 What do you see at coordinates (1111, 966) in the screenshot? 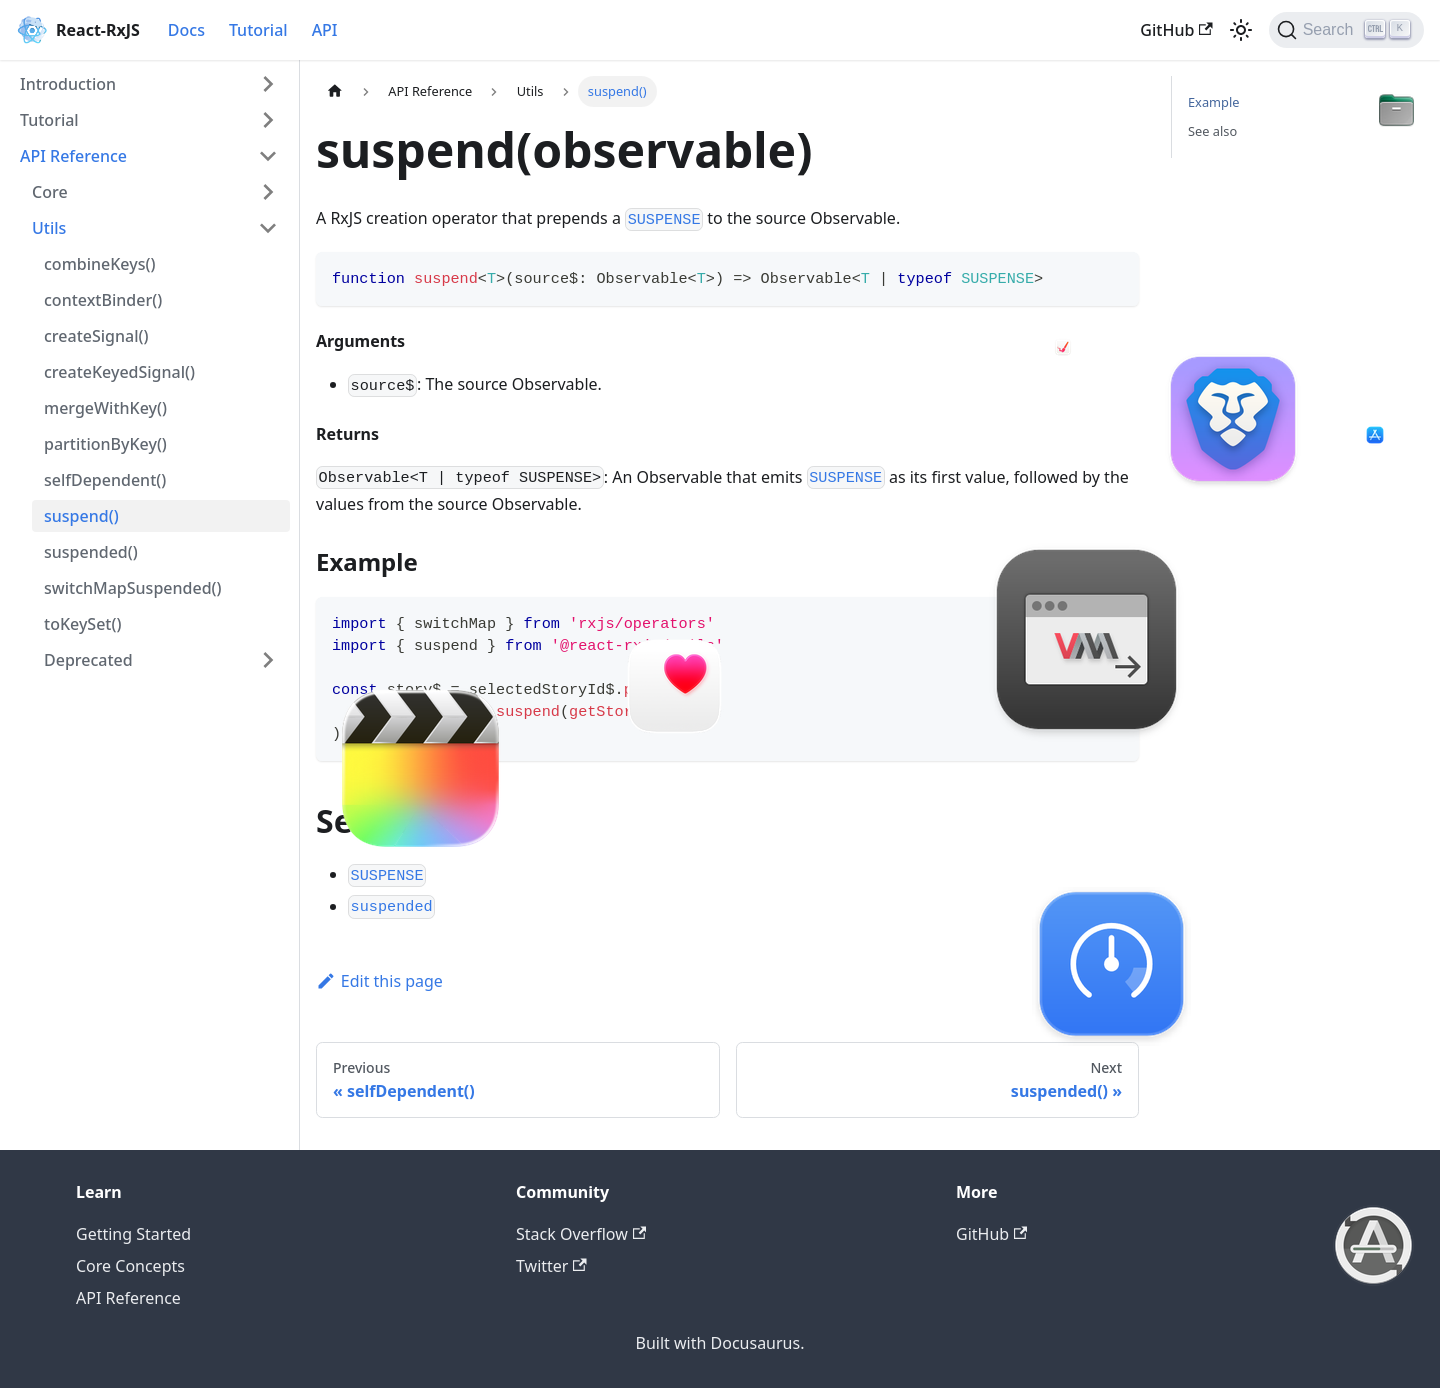
I see `open performance or speed settings` at bounding box center [1111, 966].